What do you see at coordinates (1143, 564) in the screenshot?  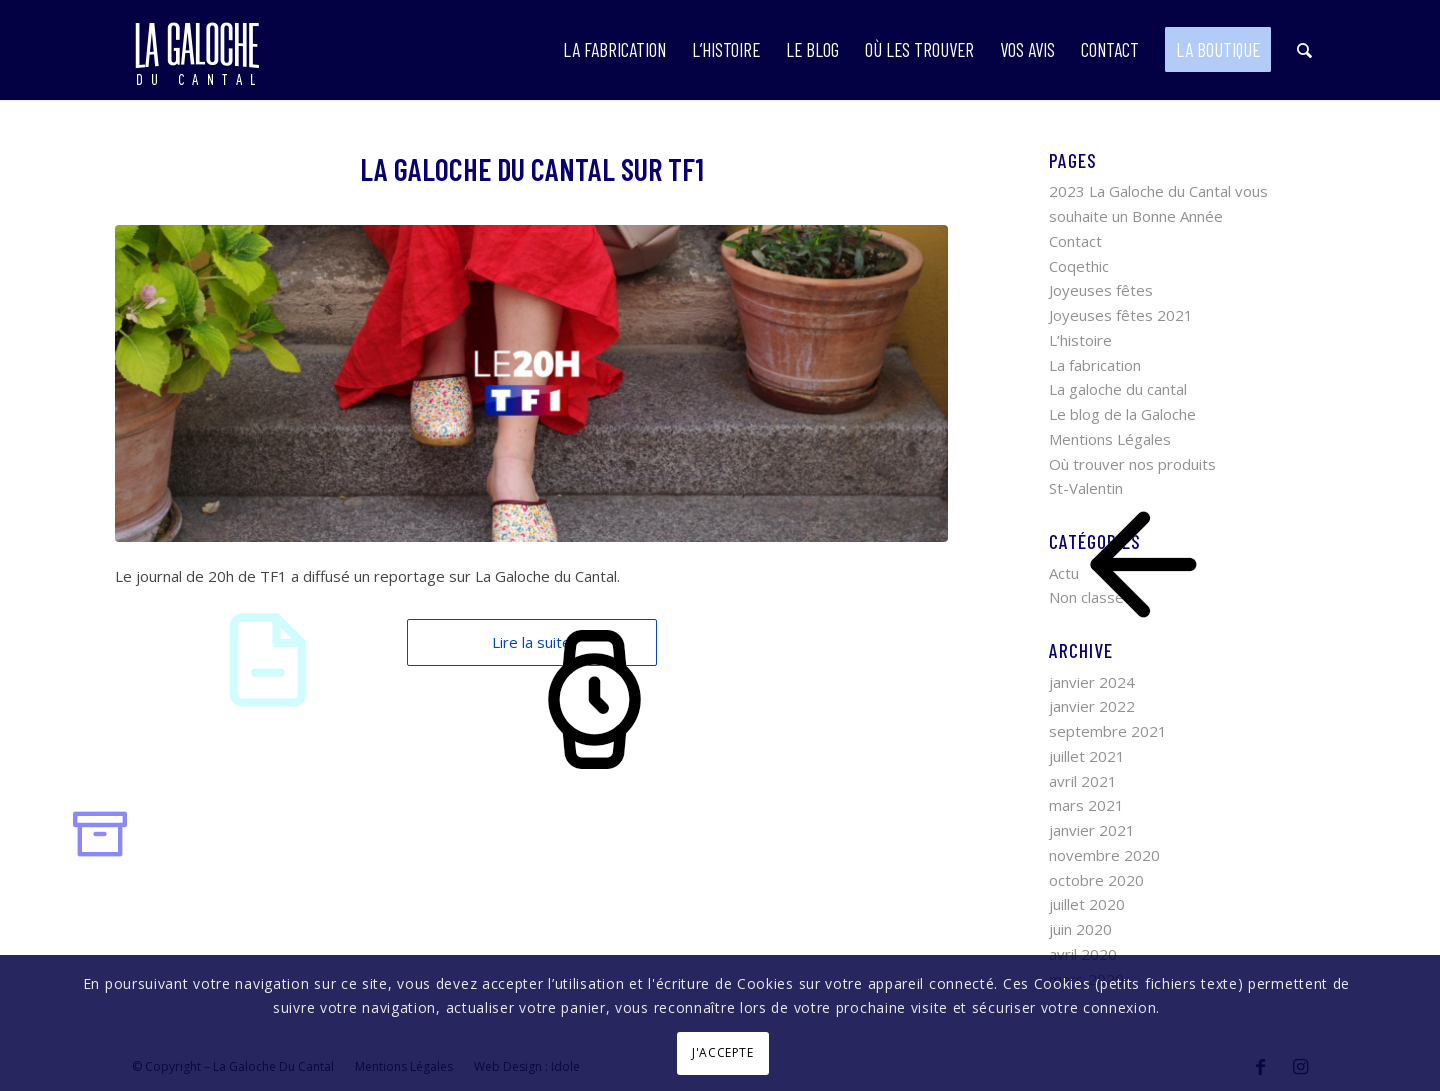 I see `go back to the previous screen` at bounding box center [1143, 564].